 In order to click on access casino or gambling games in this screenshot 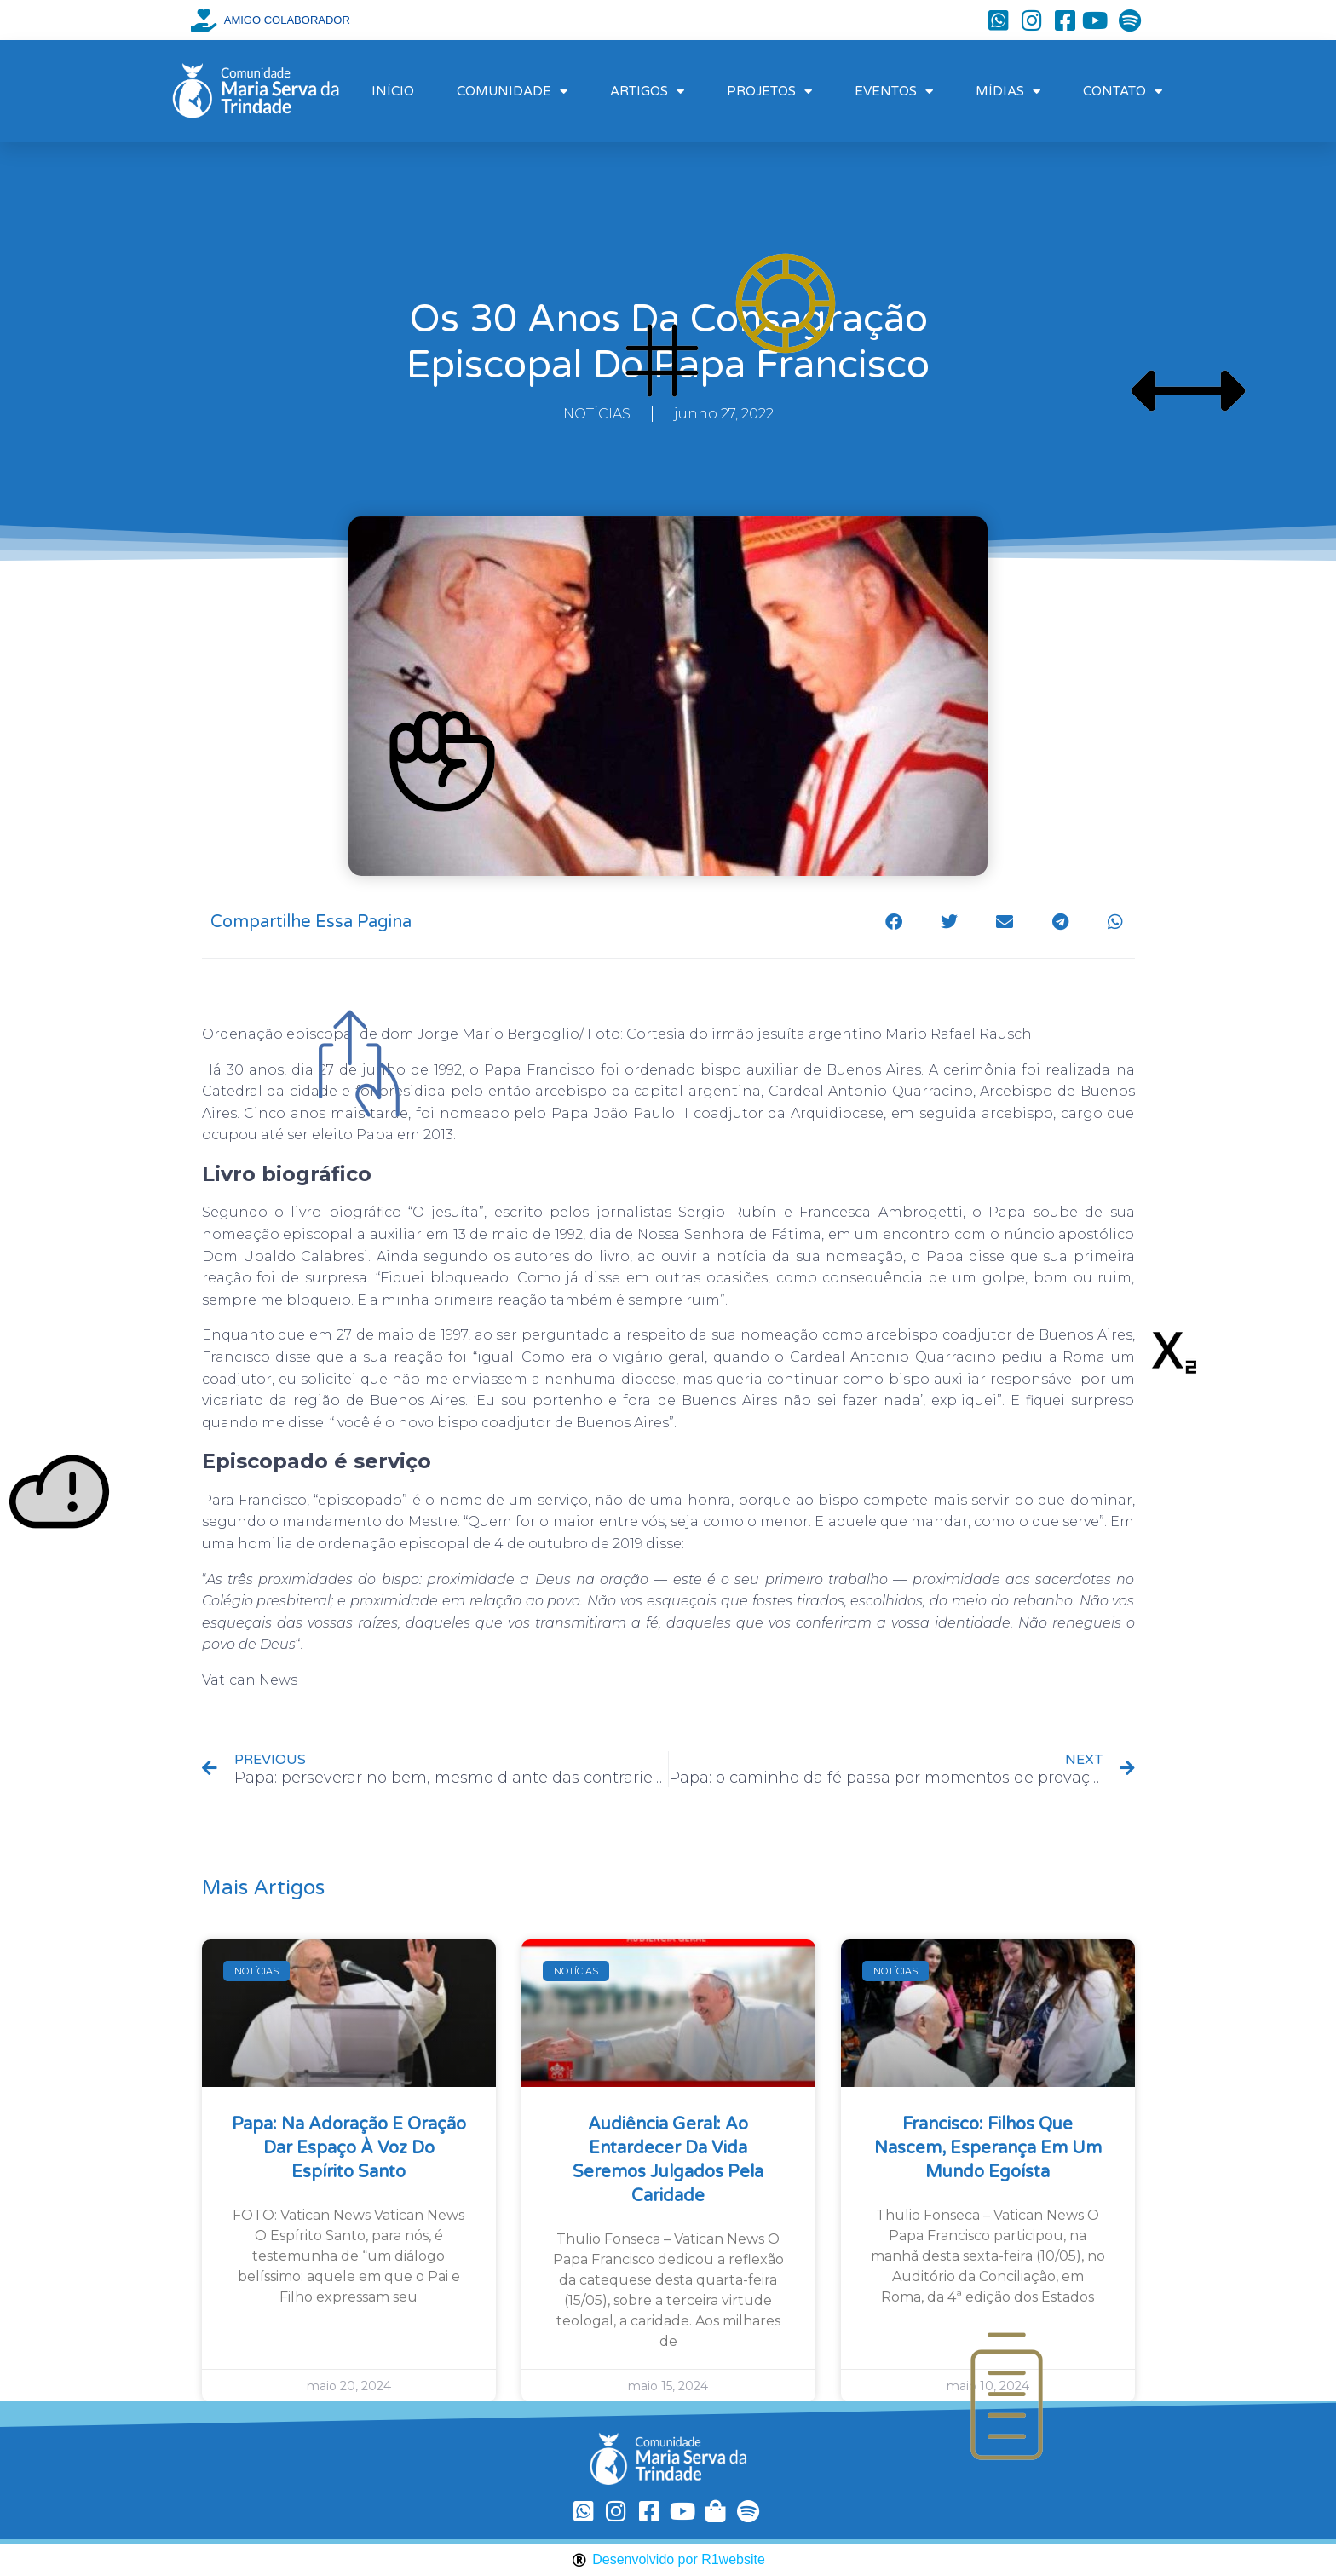, I will do `click(786, 303)`.